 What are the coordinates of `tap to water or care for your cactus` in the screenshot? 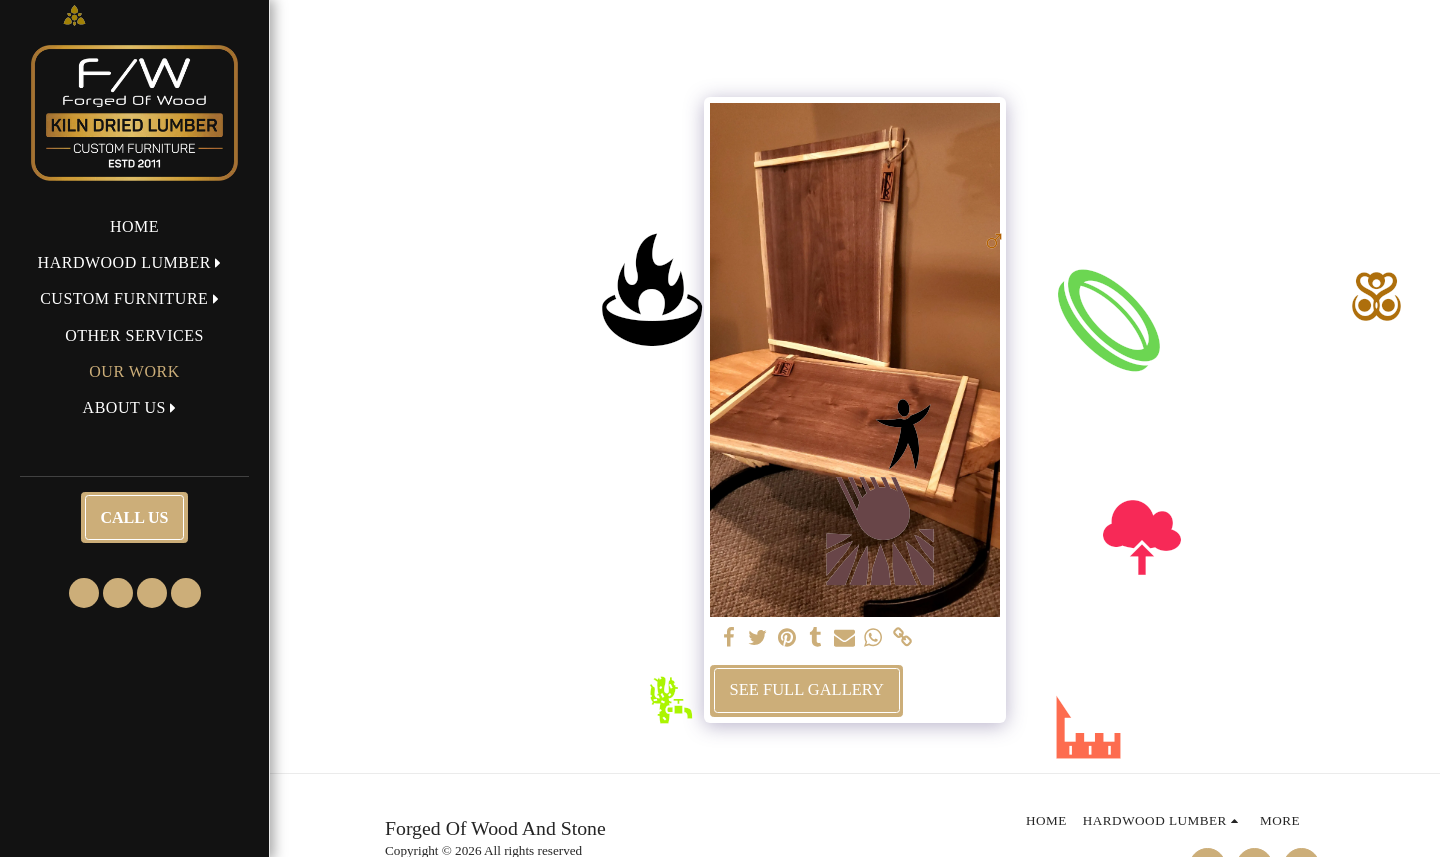 It's located at (671, 700).